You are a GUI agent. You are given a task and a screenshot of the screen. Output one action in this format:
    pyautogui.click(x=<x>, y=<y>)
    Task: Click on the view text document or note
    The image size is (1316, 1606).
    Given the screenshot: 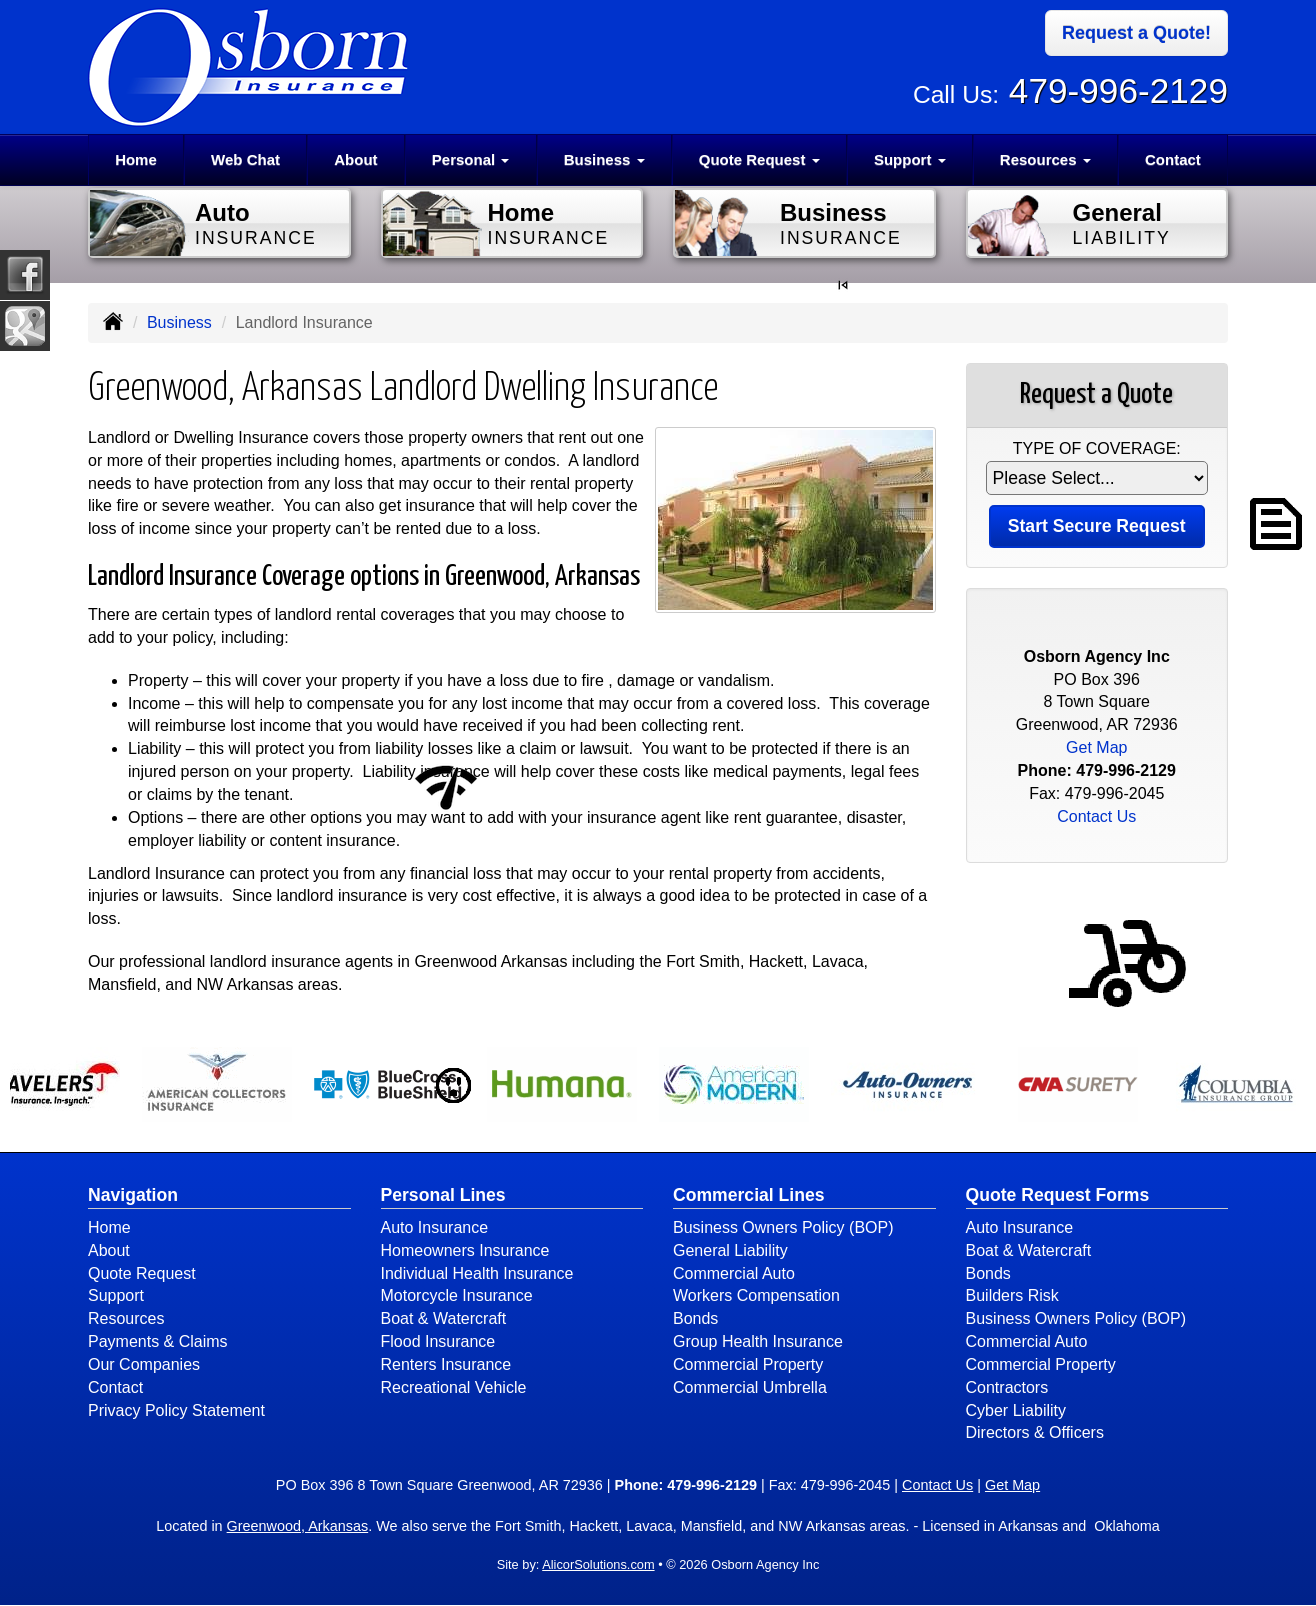 What is the action you would take?
    pyautogui.click(x=1276, y=524)
    